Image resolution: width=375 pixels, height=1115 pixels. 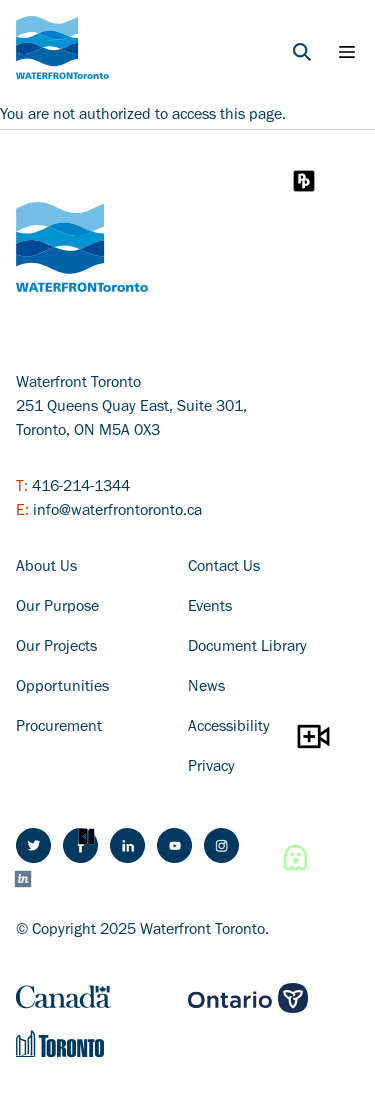 What do you see at coordinates (295, 857) in the screenshot?
I see `toggle ghost mode or anonymous browsing` at bounding box center [295, 857].